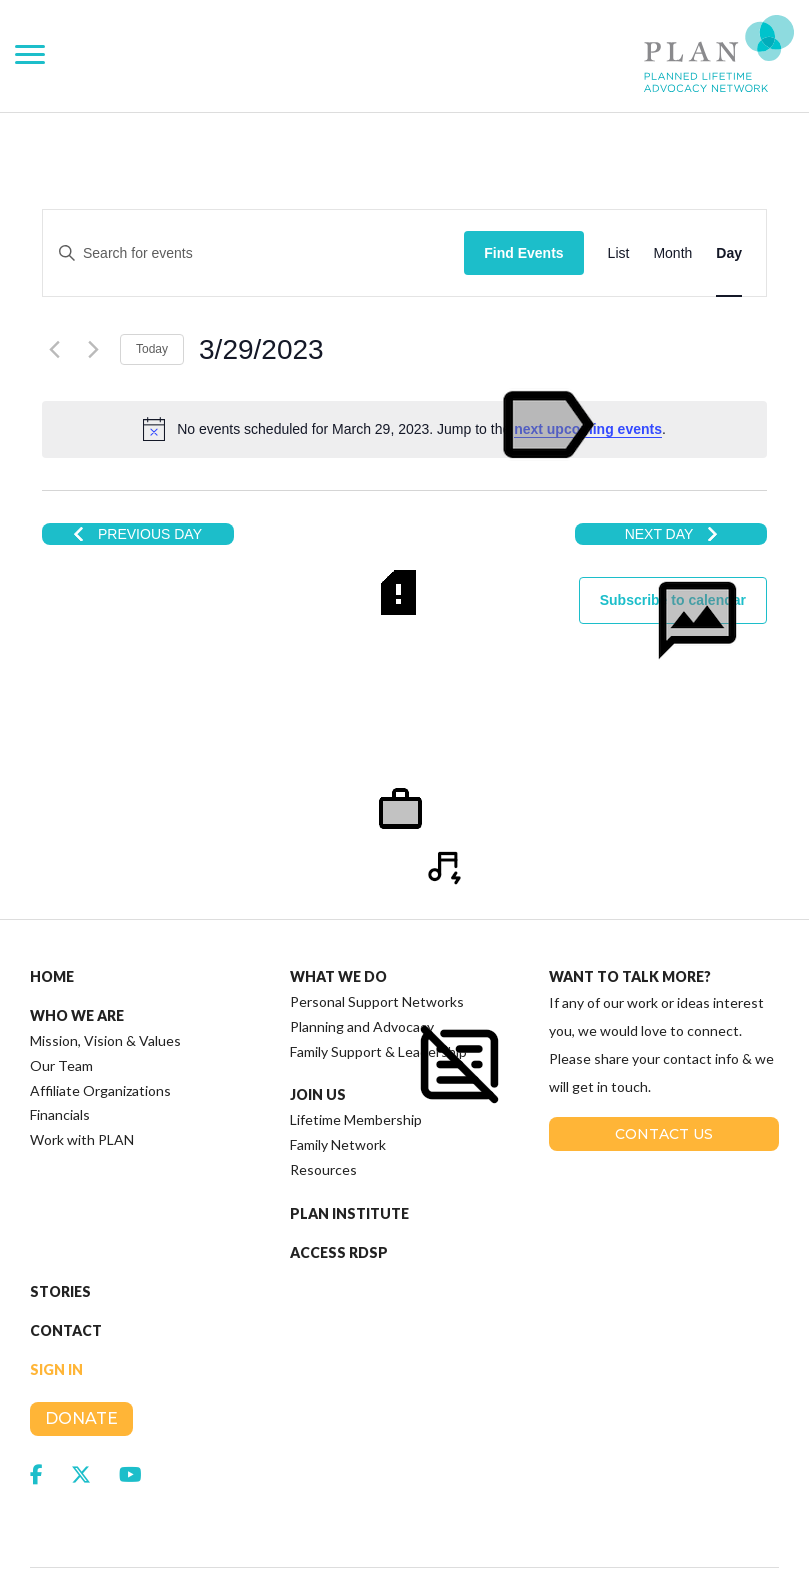 The image size is (809, 1569). What do you see at coordinates (398, 592) in the screenshot?
I see `sd card error or storage issue detected` at bounding box center [398, 592].